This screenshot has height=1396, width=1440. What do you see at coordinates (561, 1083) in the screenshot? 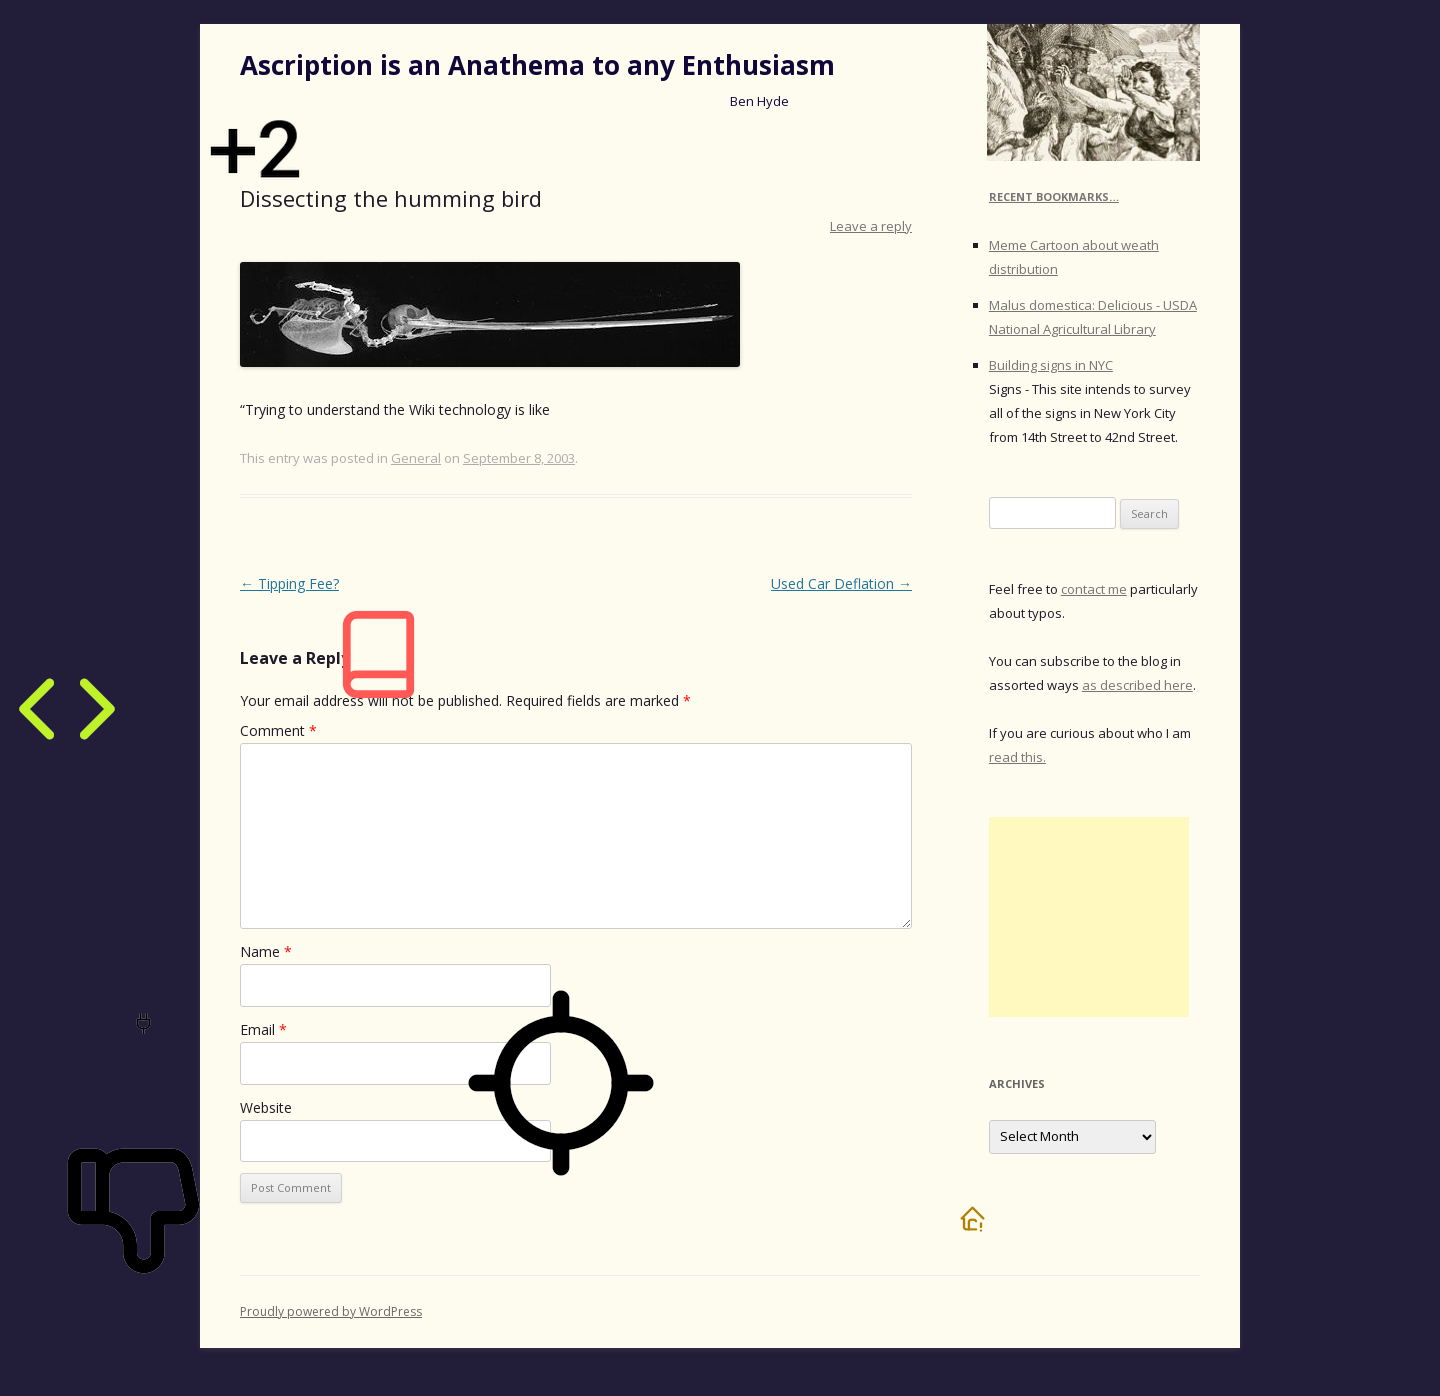
I see `find my current location` at bounding box center [561, 1083].